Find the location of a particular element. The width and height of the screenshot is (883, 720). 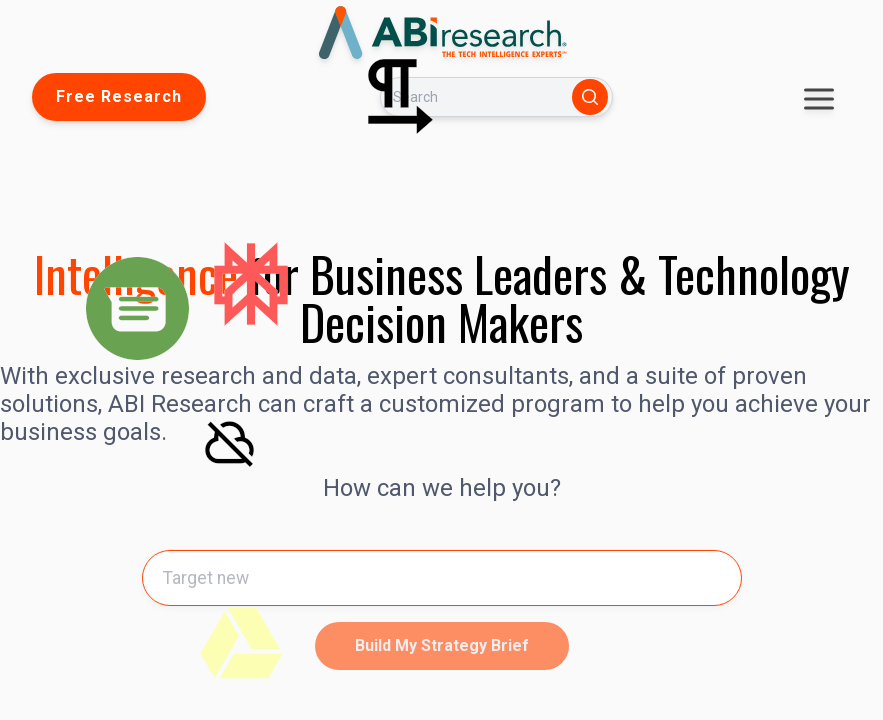

open perplexity ai app is located at coordinates (251, 284).